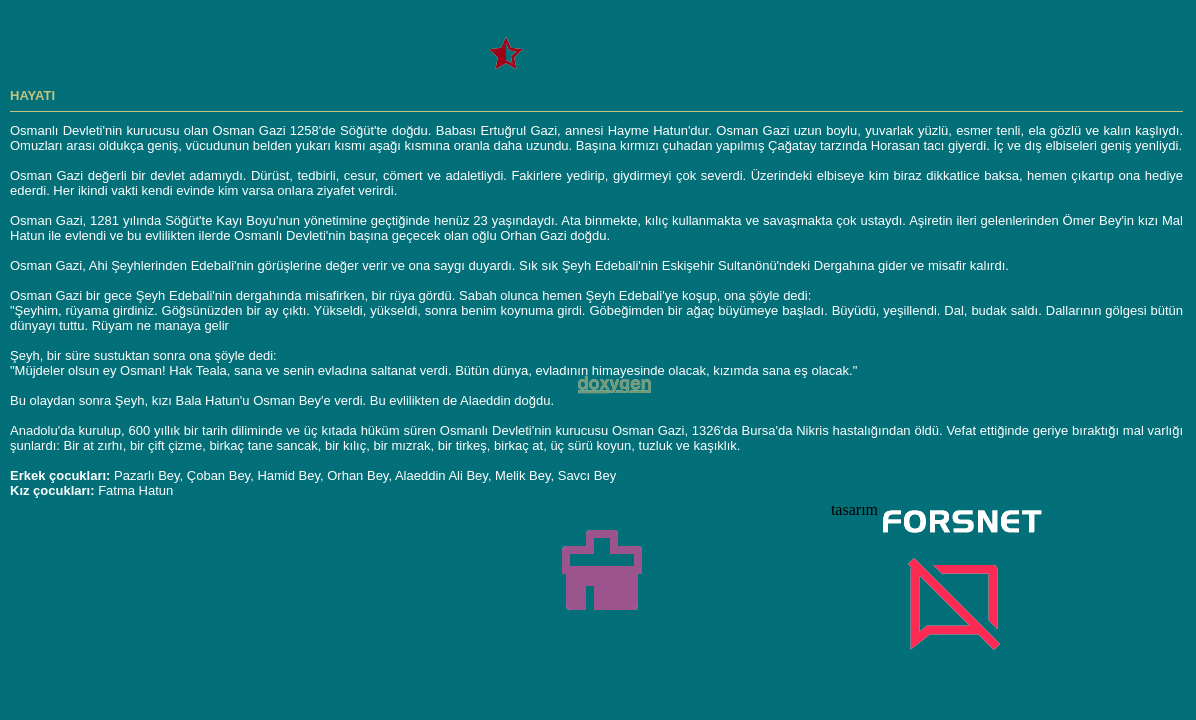 The image size is (1196, 720). Describe the element at coordinates (506, 54) in the screenshot. I see `indicates a partial or half rating` at that location.